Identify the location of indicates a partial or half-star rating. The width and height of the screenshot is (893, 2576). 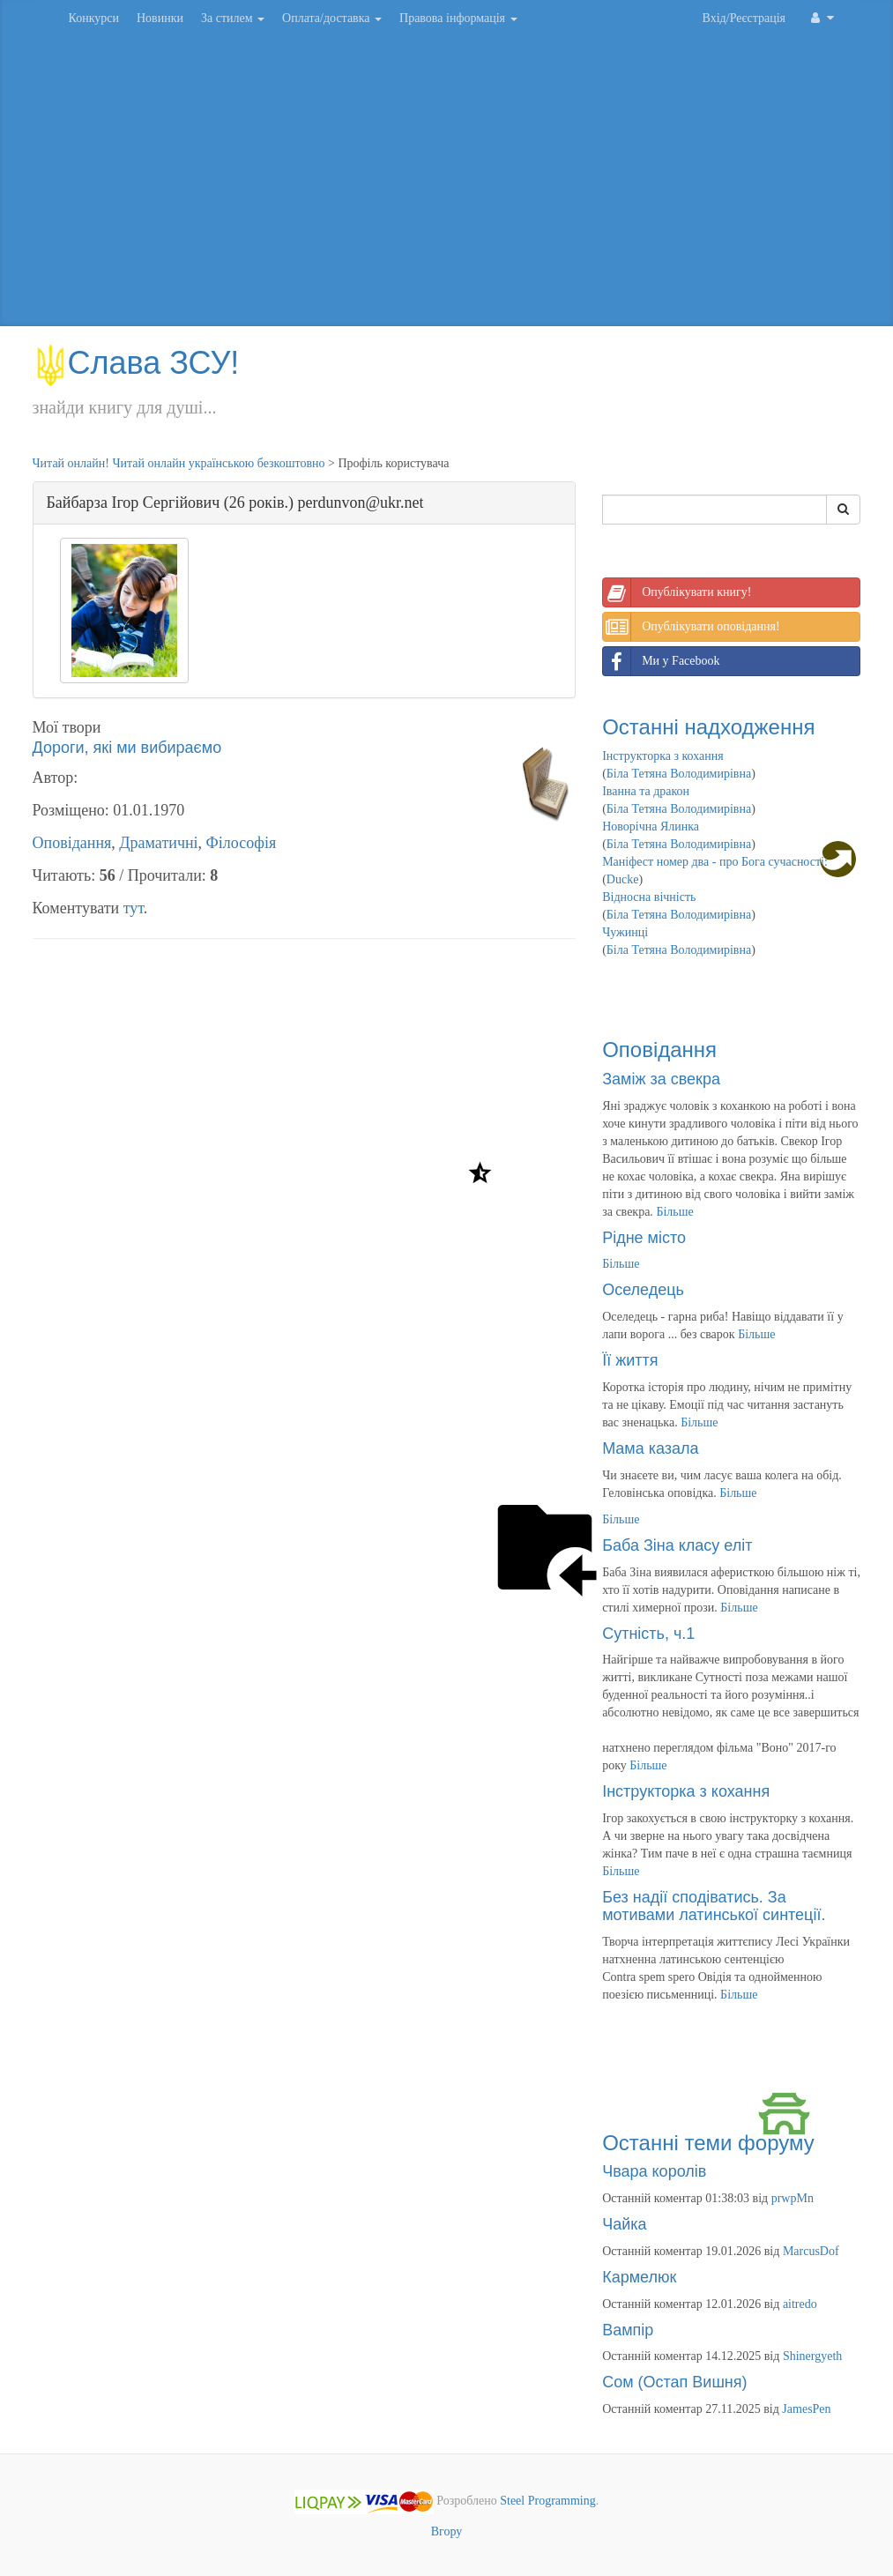
(480, 1173).